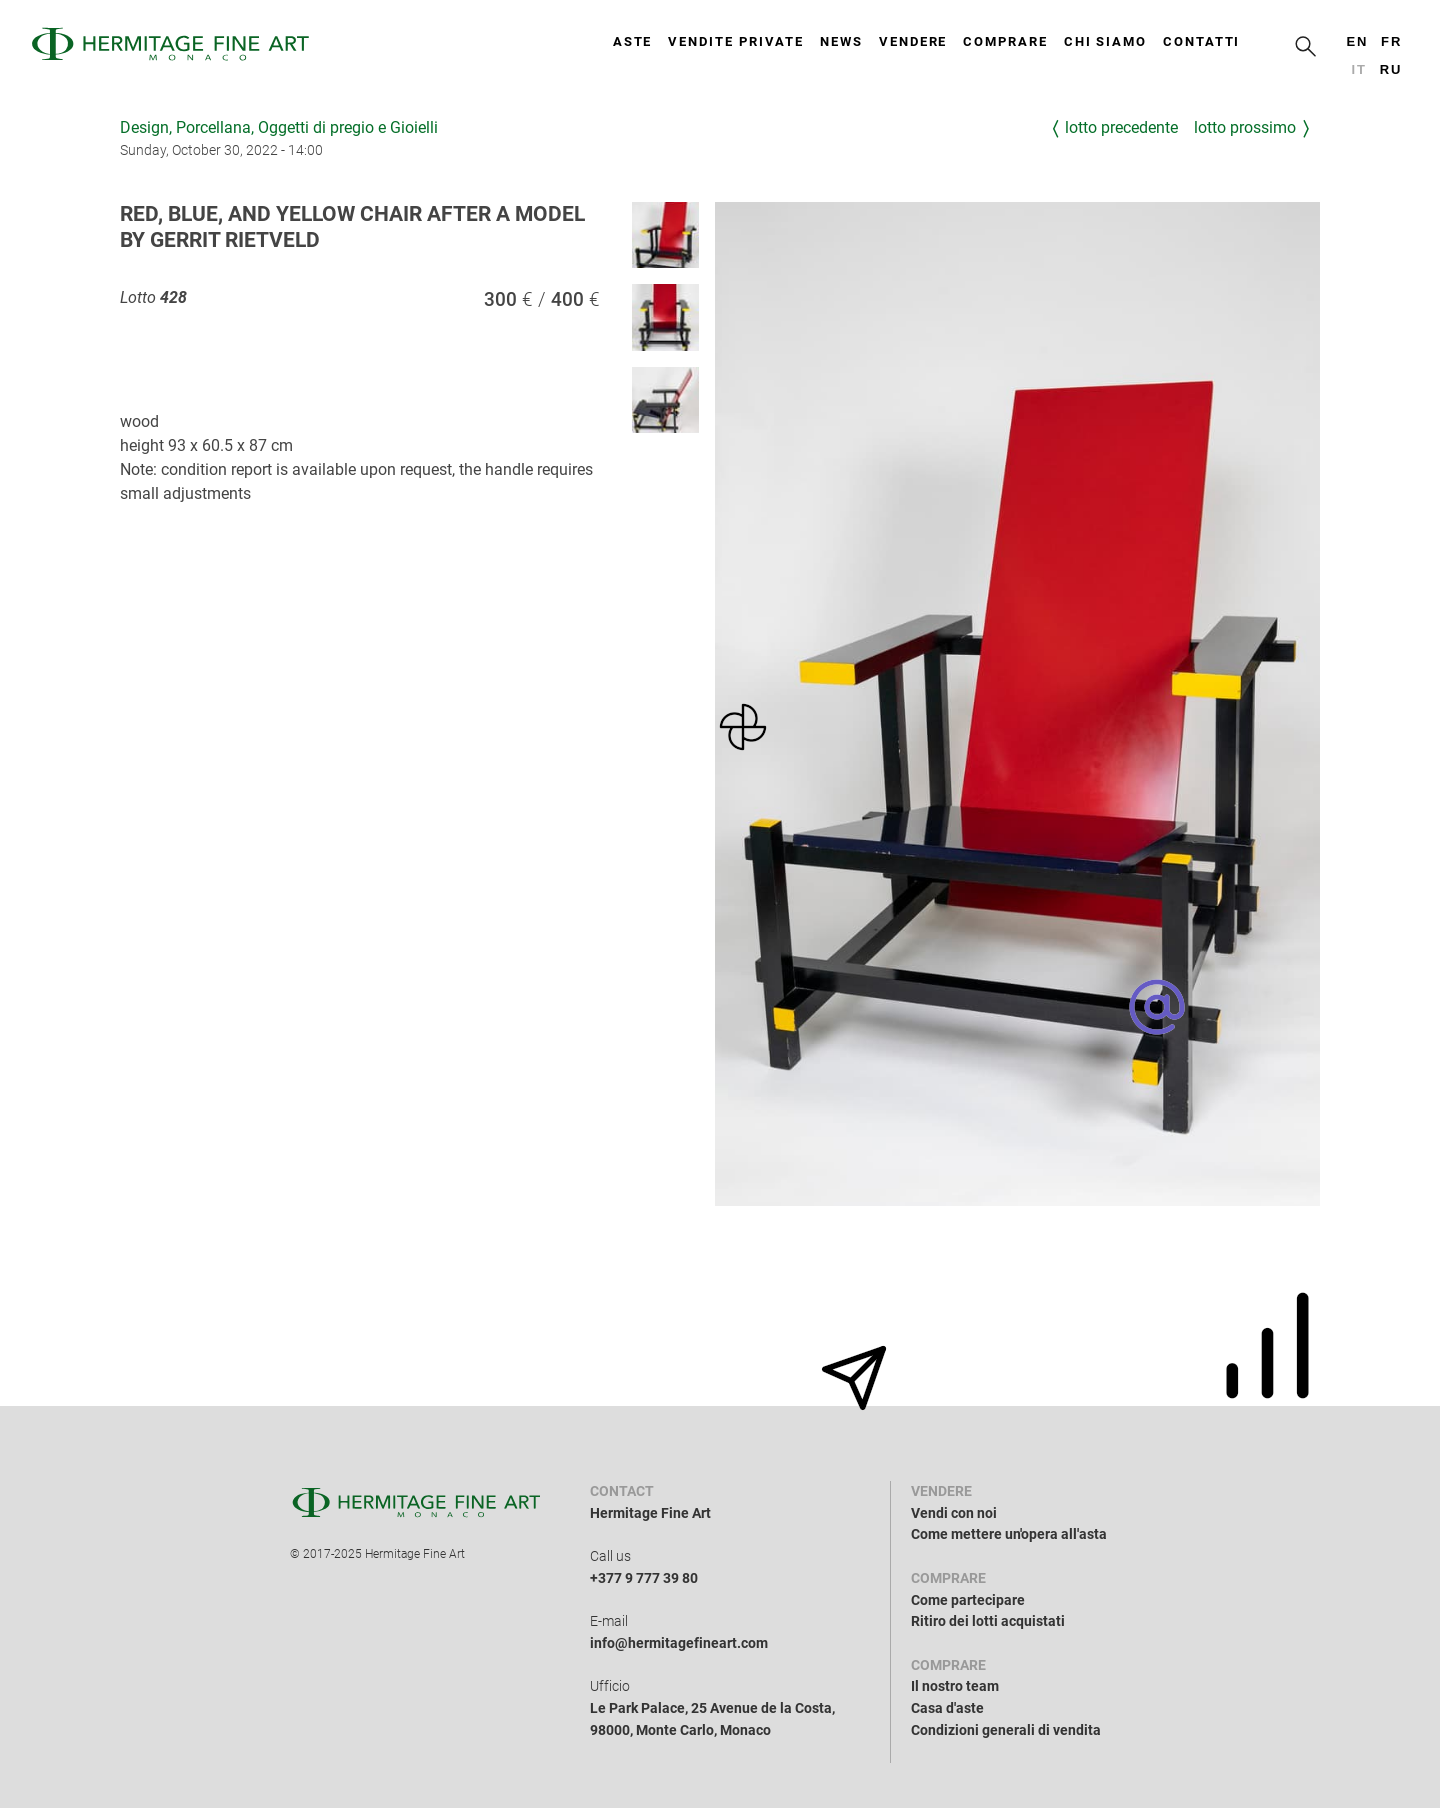 The height and width of the screenshot is (1808, 1440). Describe the element at coordinates (854, 1378) in the screenshot. I see `send a message` at that location.